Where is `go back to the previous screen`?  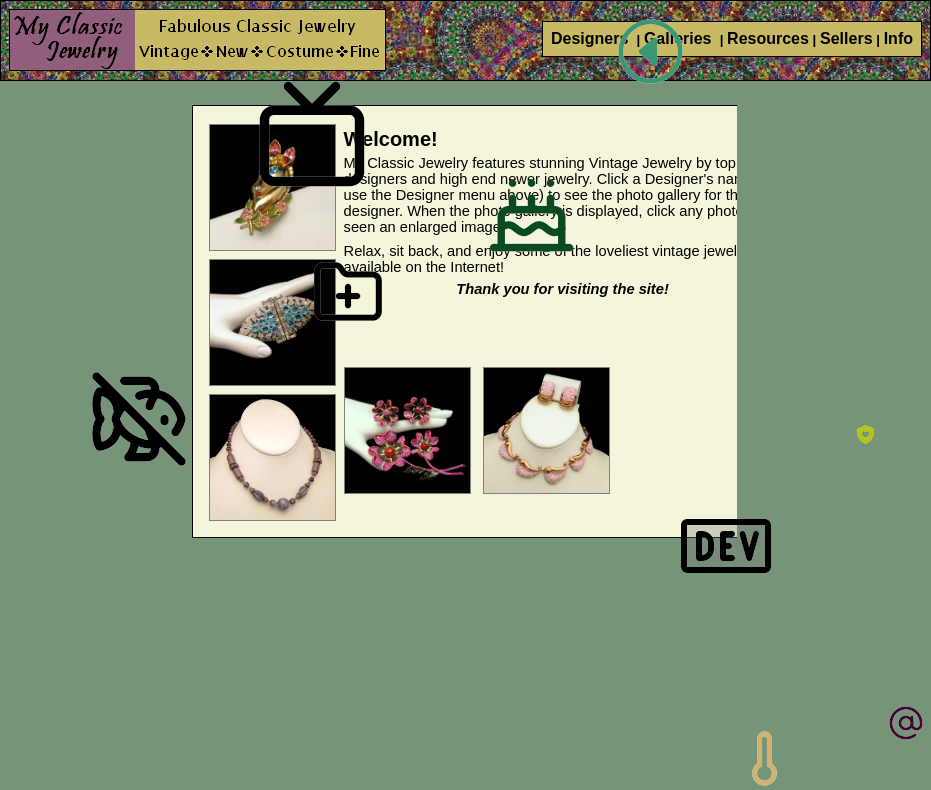 go back to the previous screen is located at coordinates (650, 51).